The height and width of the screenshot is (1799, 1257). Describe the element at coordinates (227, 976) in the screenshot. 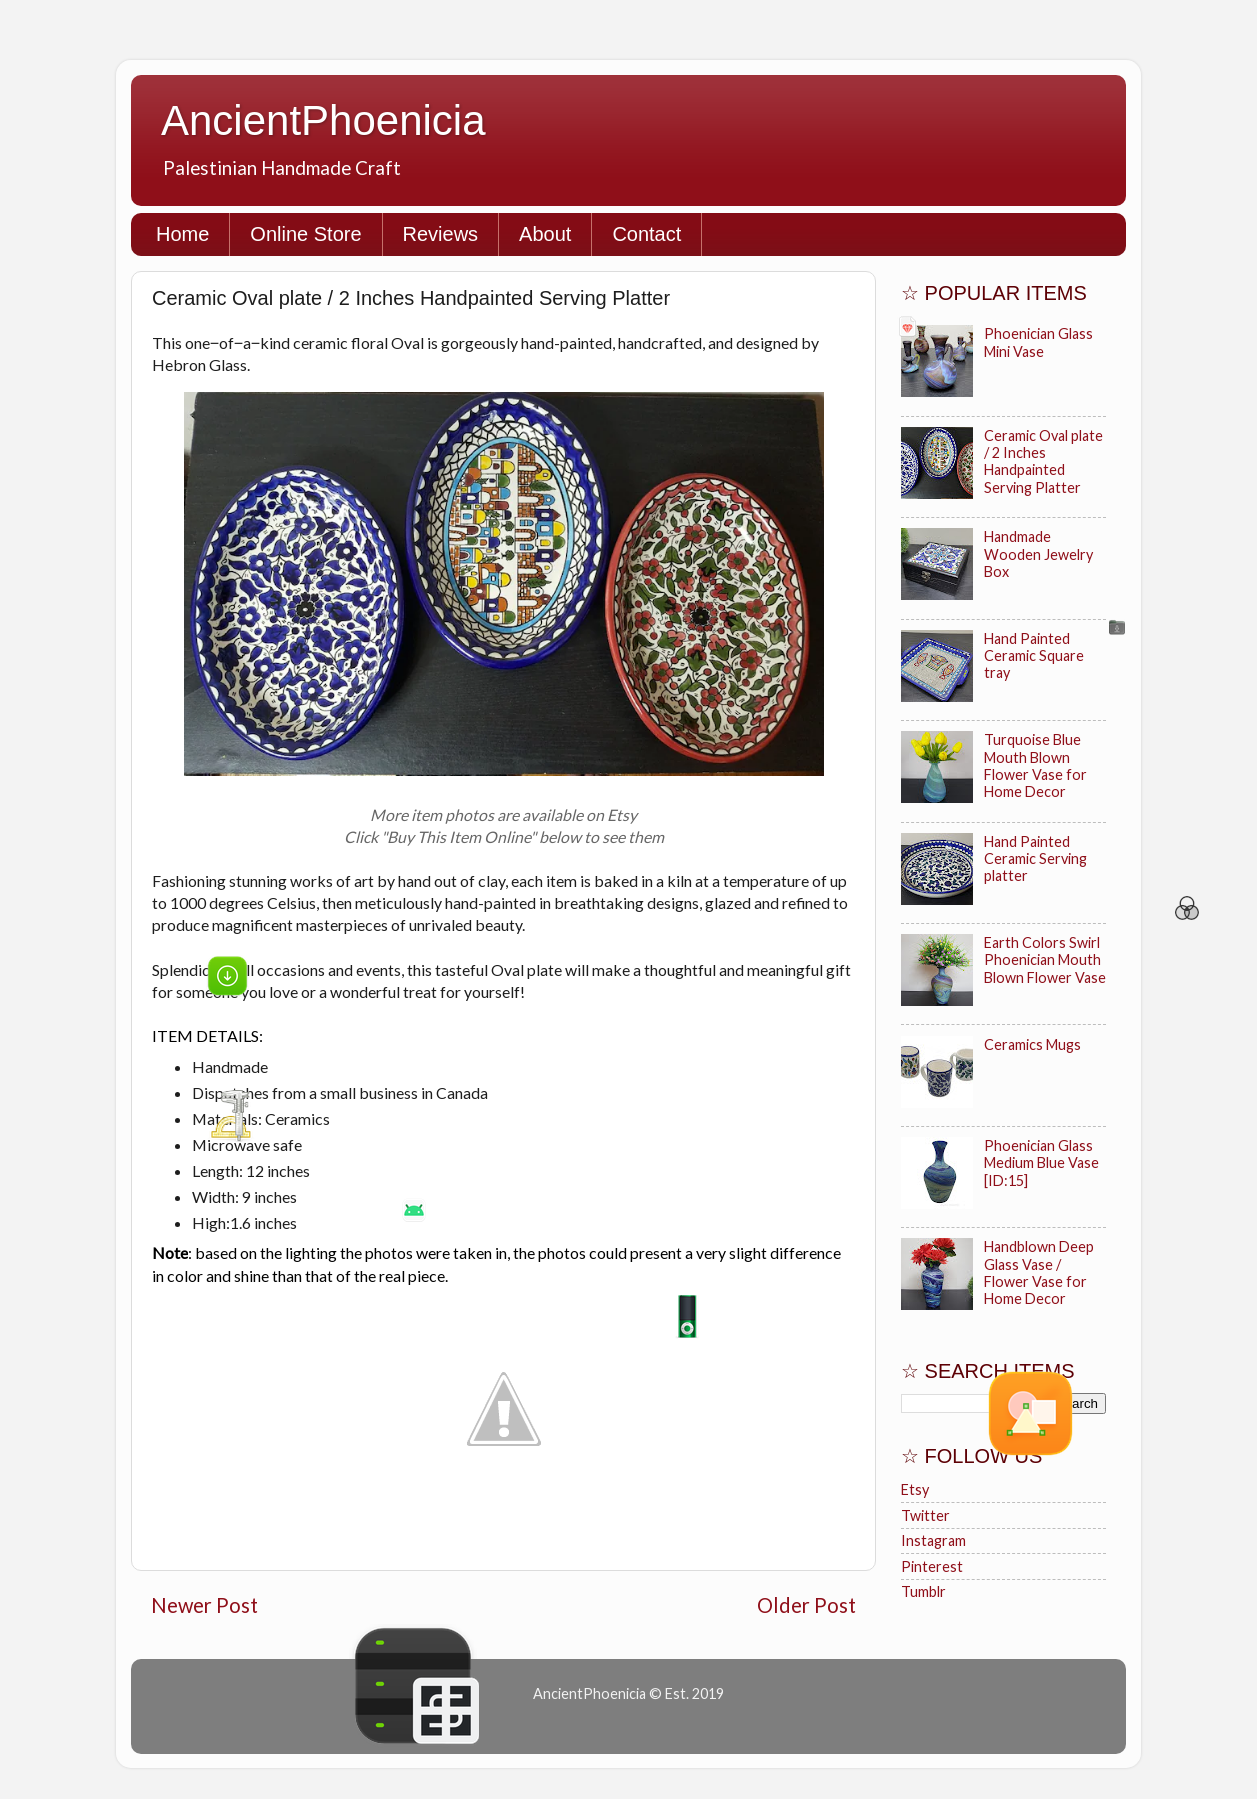

I see `access download settings or preferences` at that location.